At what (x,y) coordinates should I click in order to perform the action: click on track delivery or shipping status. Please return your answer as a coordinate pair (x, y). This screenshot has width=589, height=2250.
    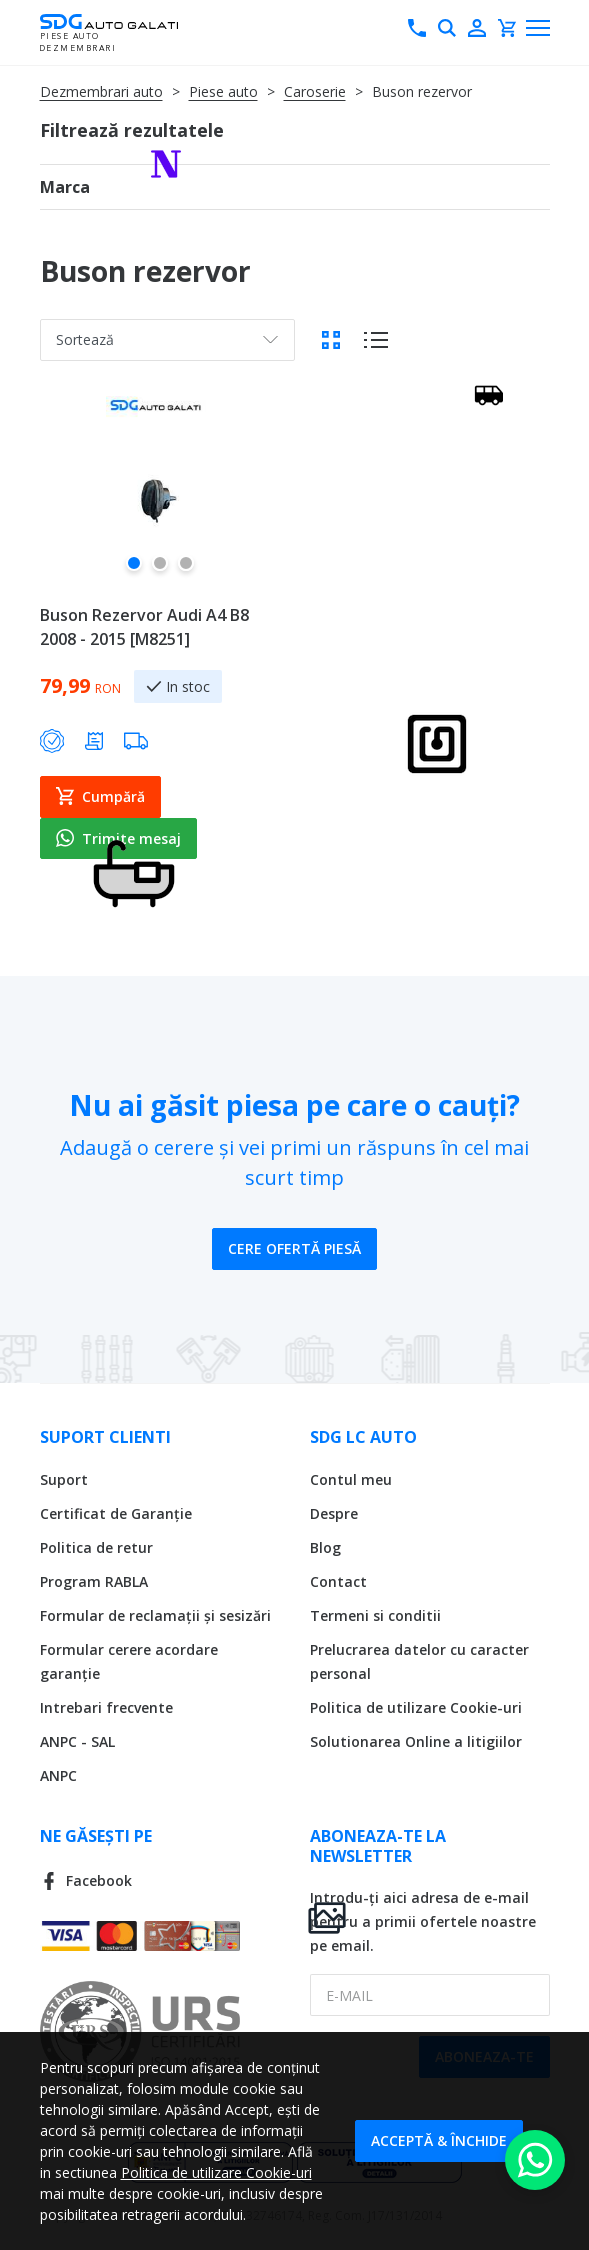
    Looking at the image, I should click on (488, 395).